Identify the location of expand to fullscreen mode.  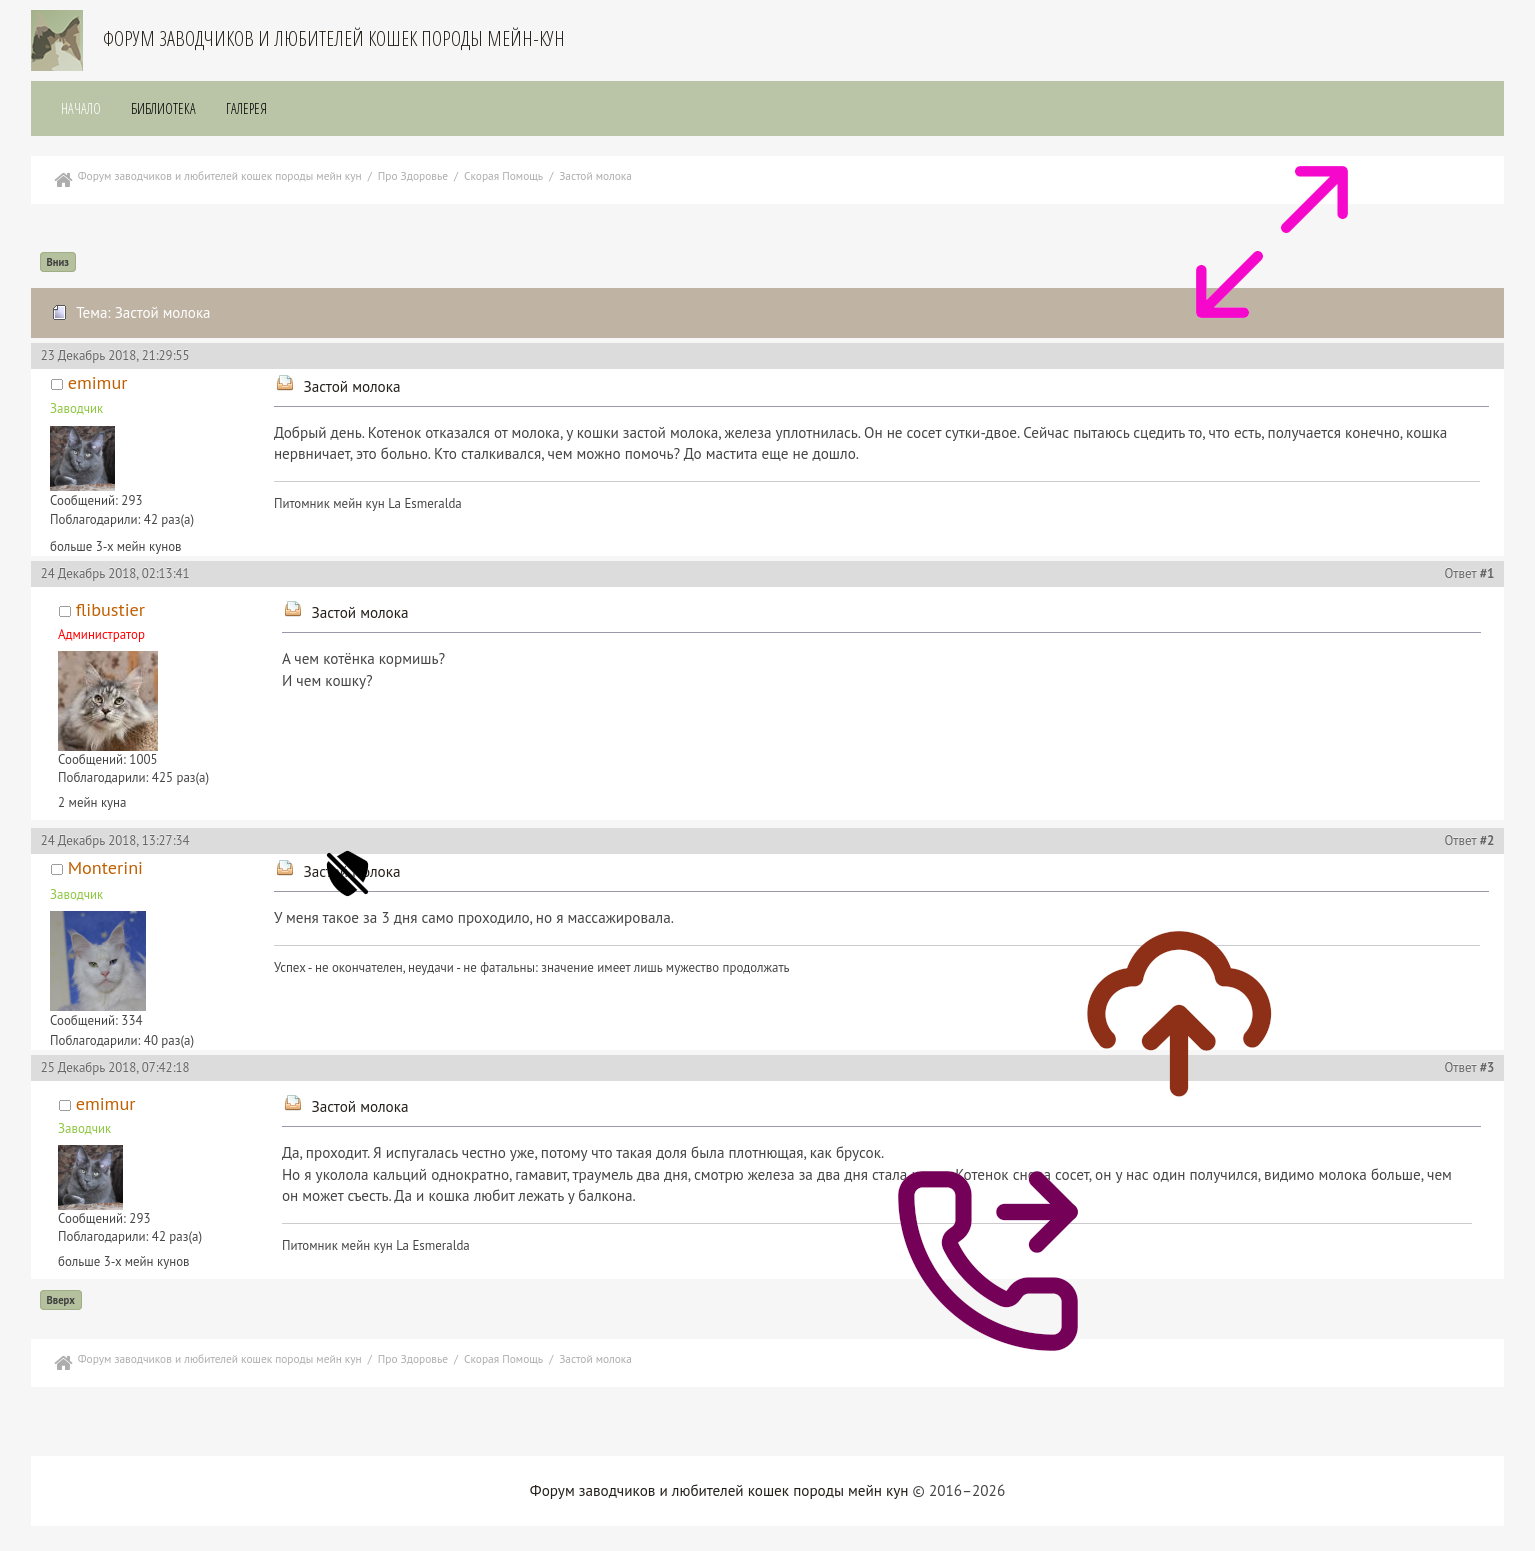
(1272, 242).